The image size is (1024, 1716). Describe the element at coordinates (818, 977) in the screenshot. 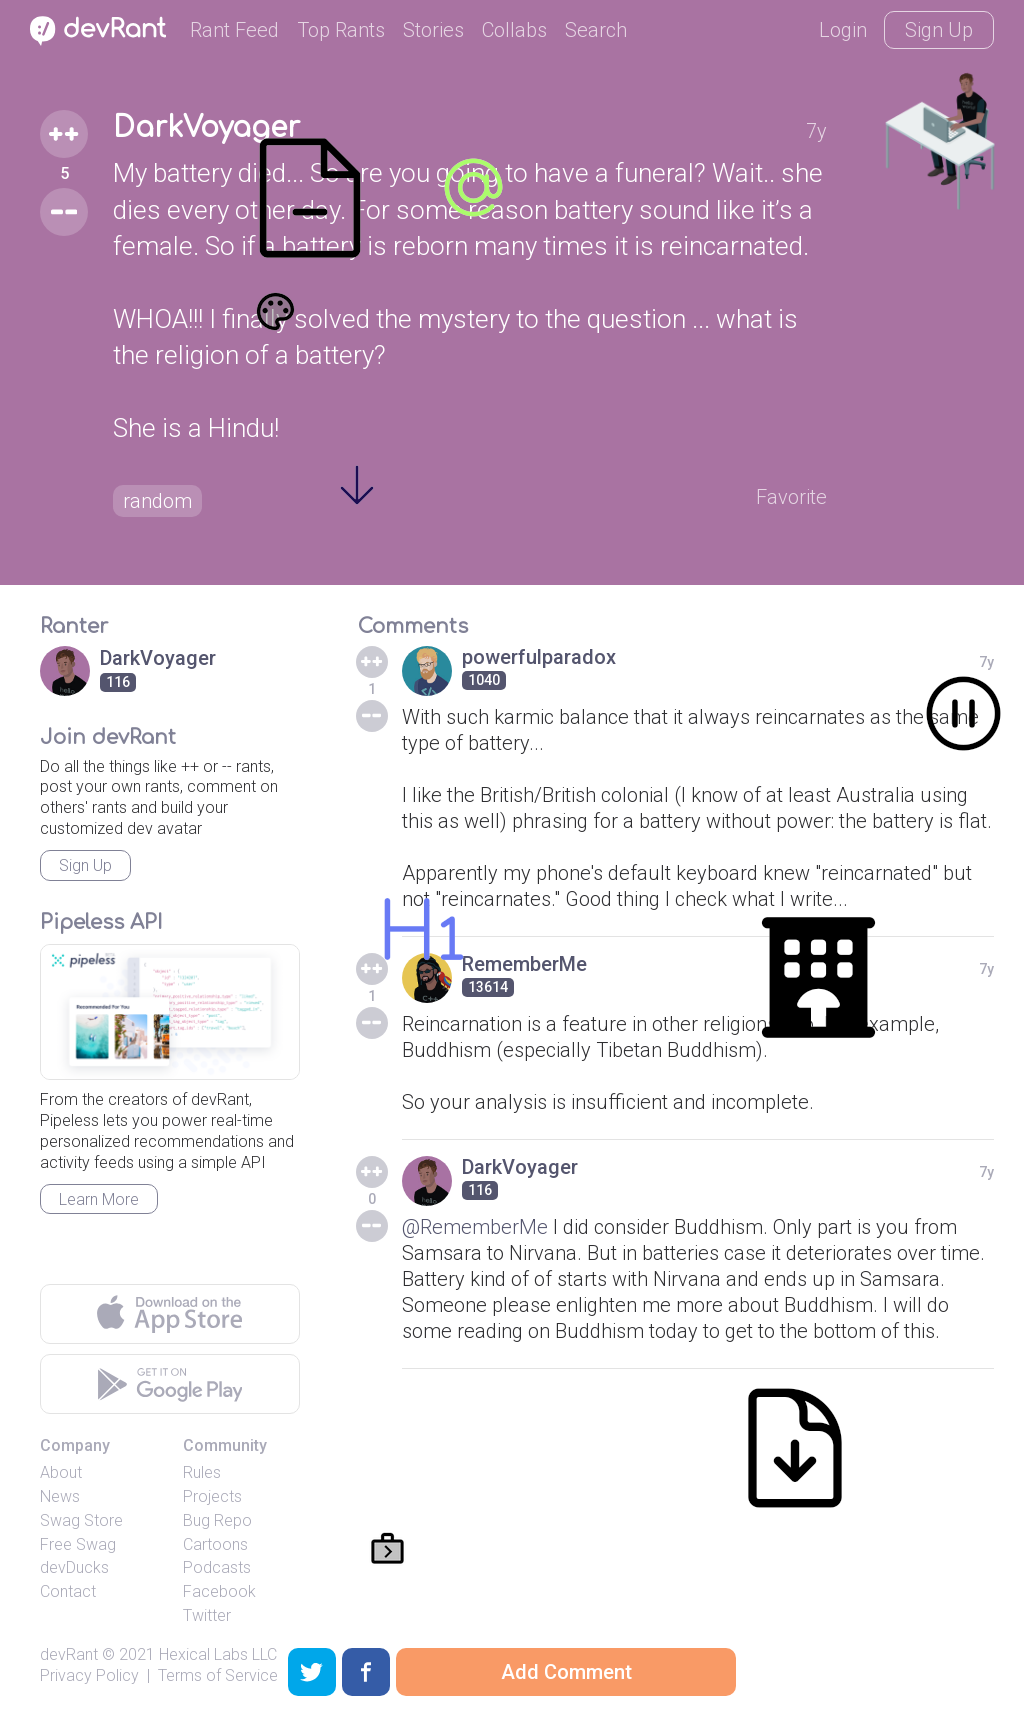

I see `find nearby hotels or accommodations` at that location.